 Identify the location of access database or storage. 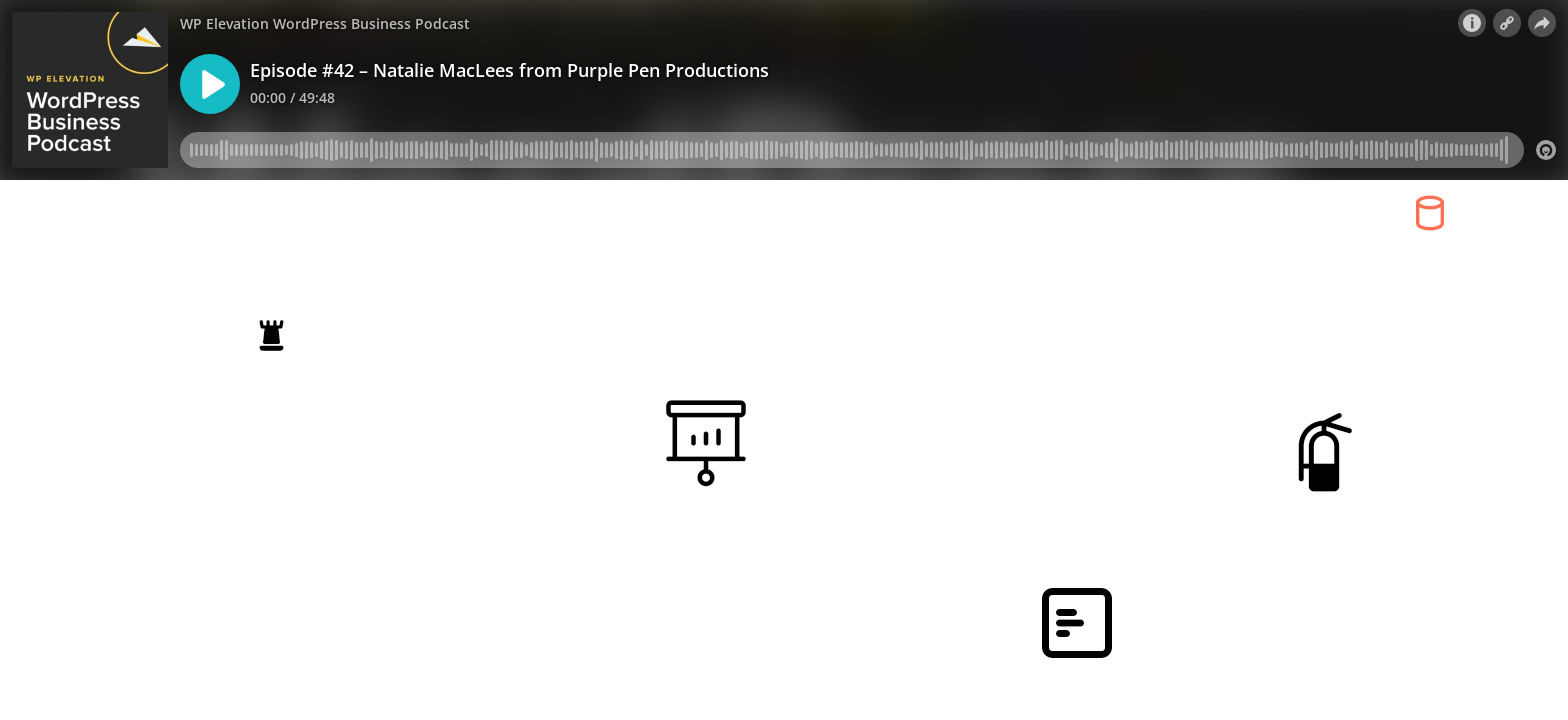
(1430, 213).